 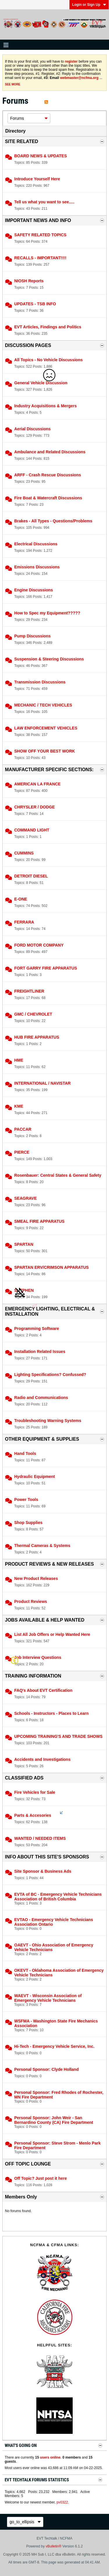 I want to click on sailing or boating unavailable, so click(x=20, y=1292).